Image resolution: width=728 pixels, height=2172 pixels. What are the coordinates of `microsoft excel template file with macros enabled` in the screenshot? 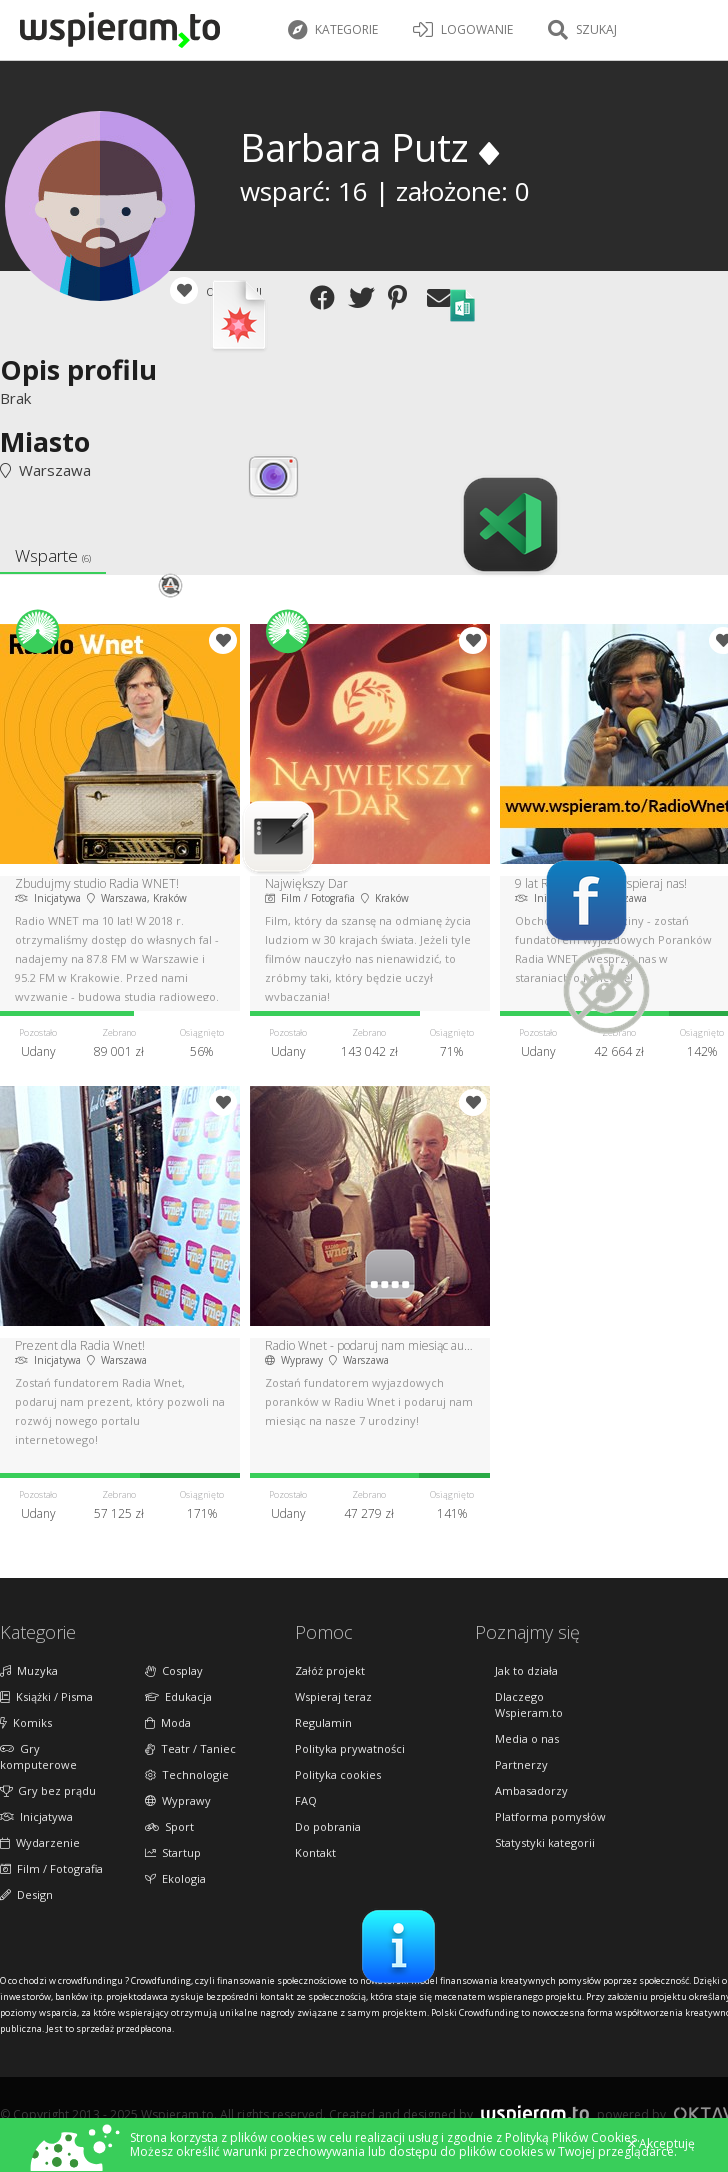 It's located at (462, 305).